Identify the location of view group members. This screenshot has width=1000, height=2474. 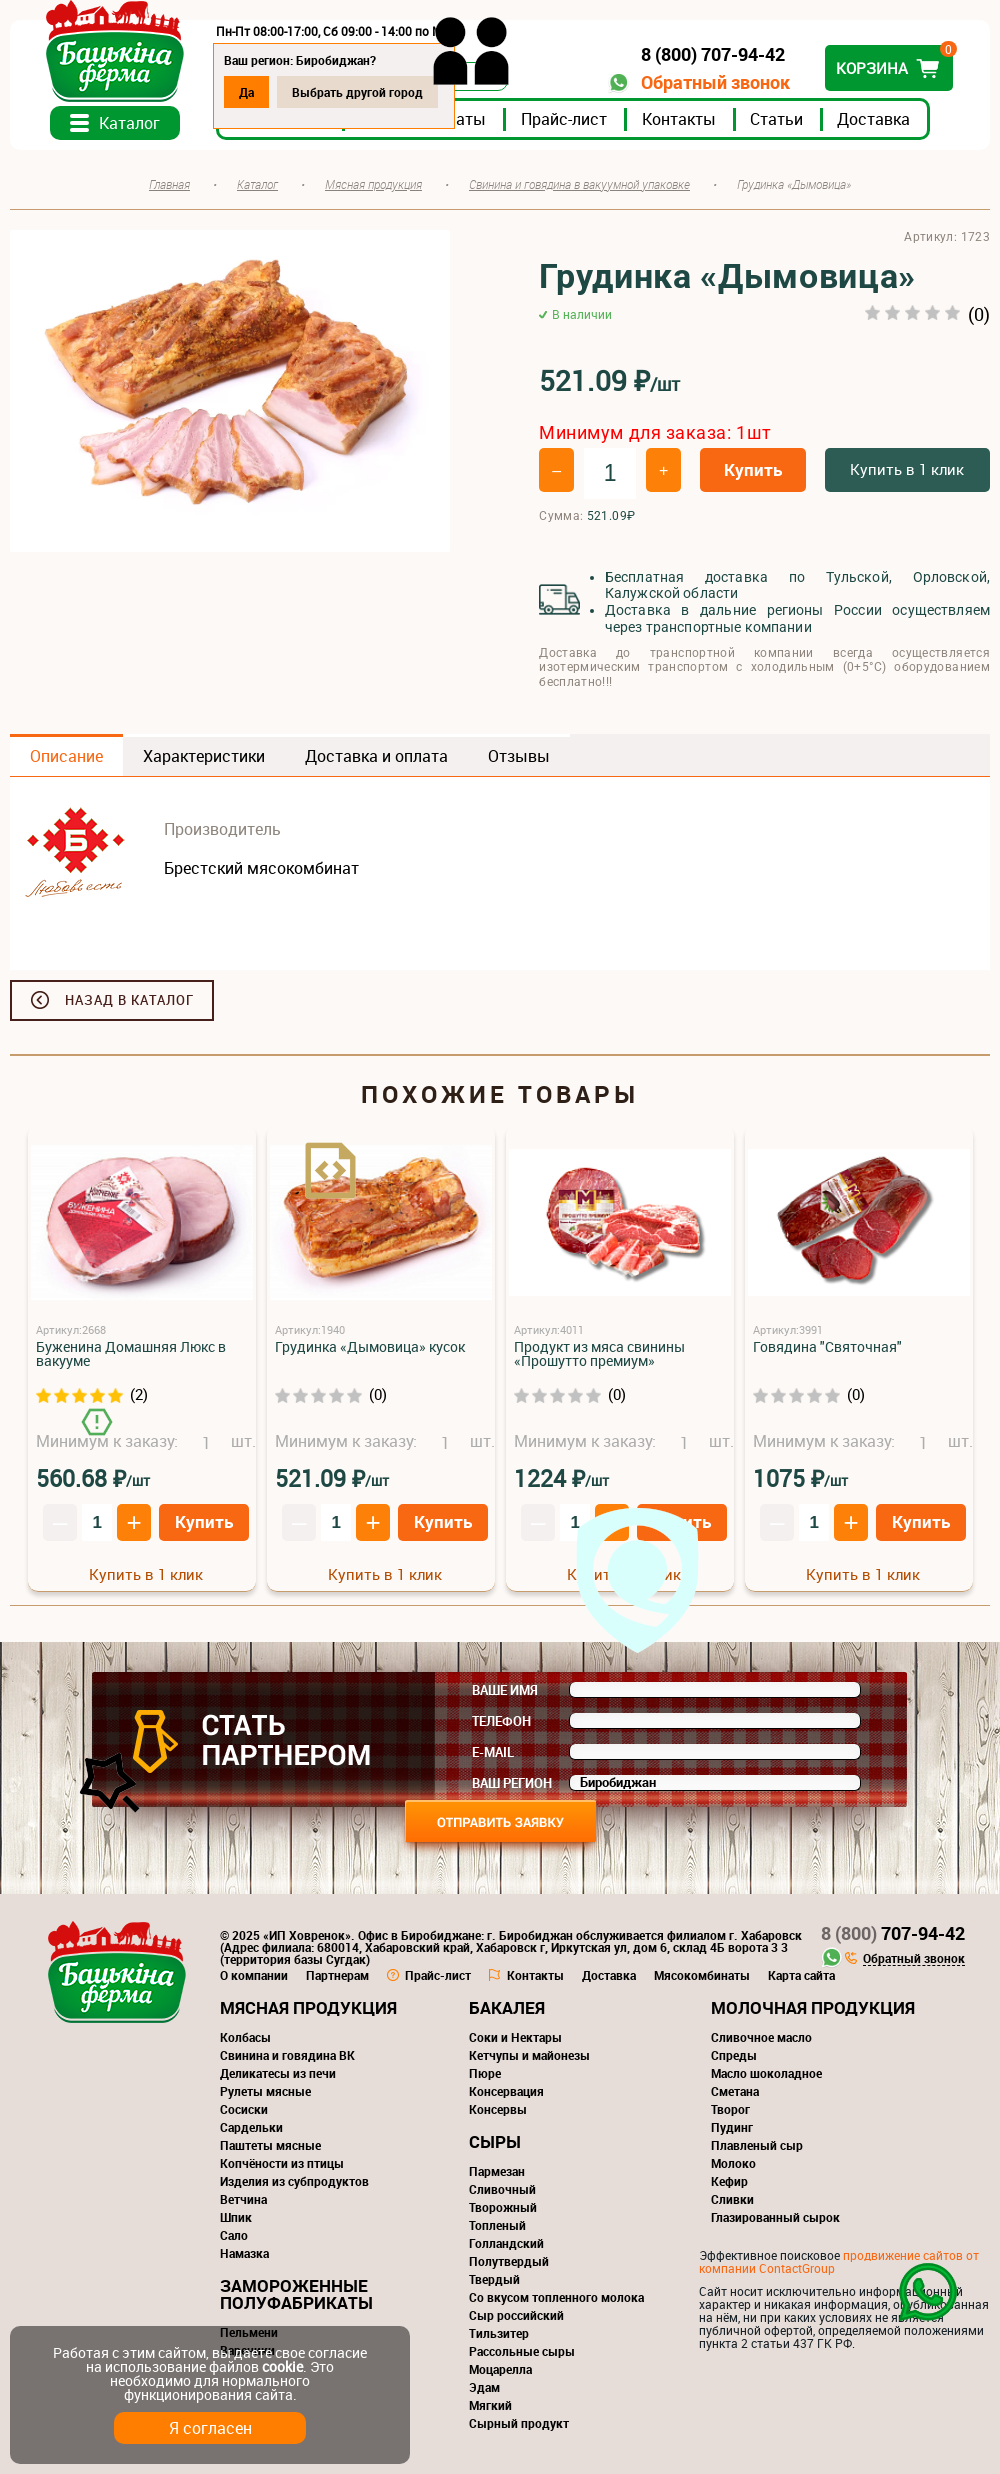
(471, 51).